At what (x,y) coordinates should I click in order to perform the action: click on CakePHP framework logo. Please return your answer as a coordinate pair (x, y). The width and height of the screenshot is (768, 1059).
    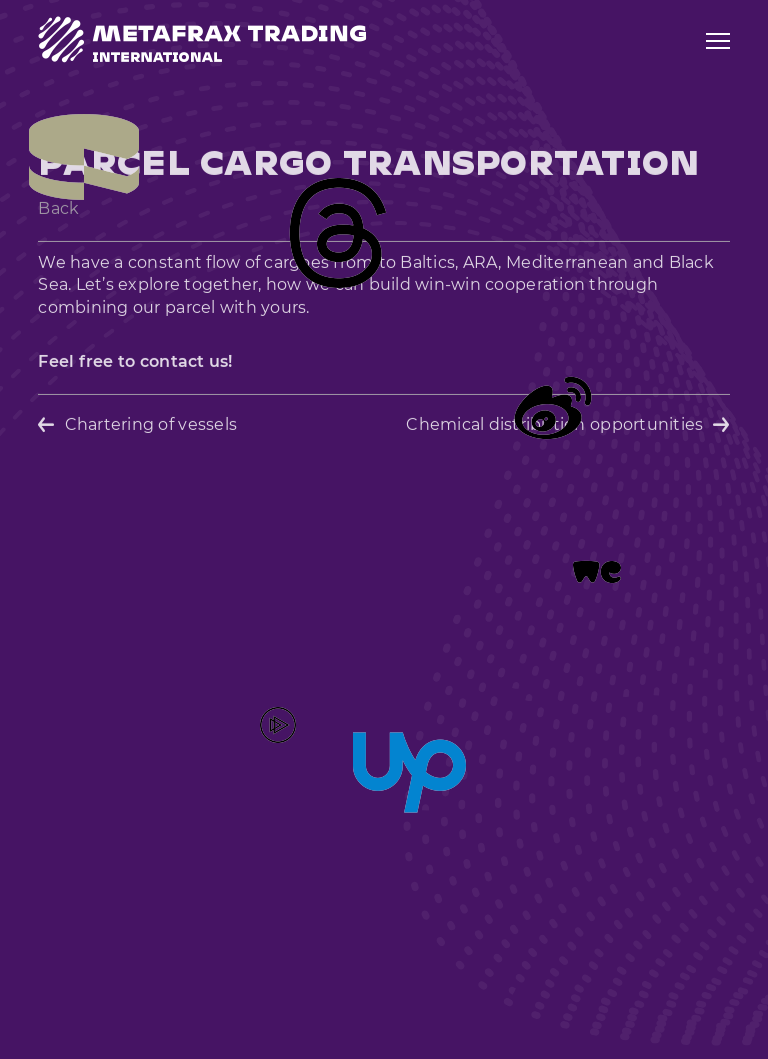
    Looking at the image, I should click on (84, 157).